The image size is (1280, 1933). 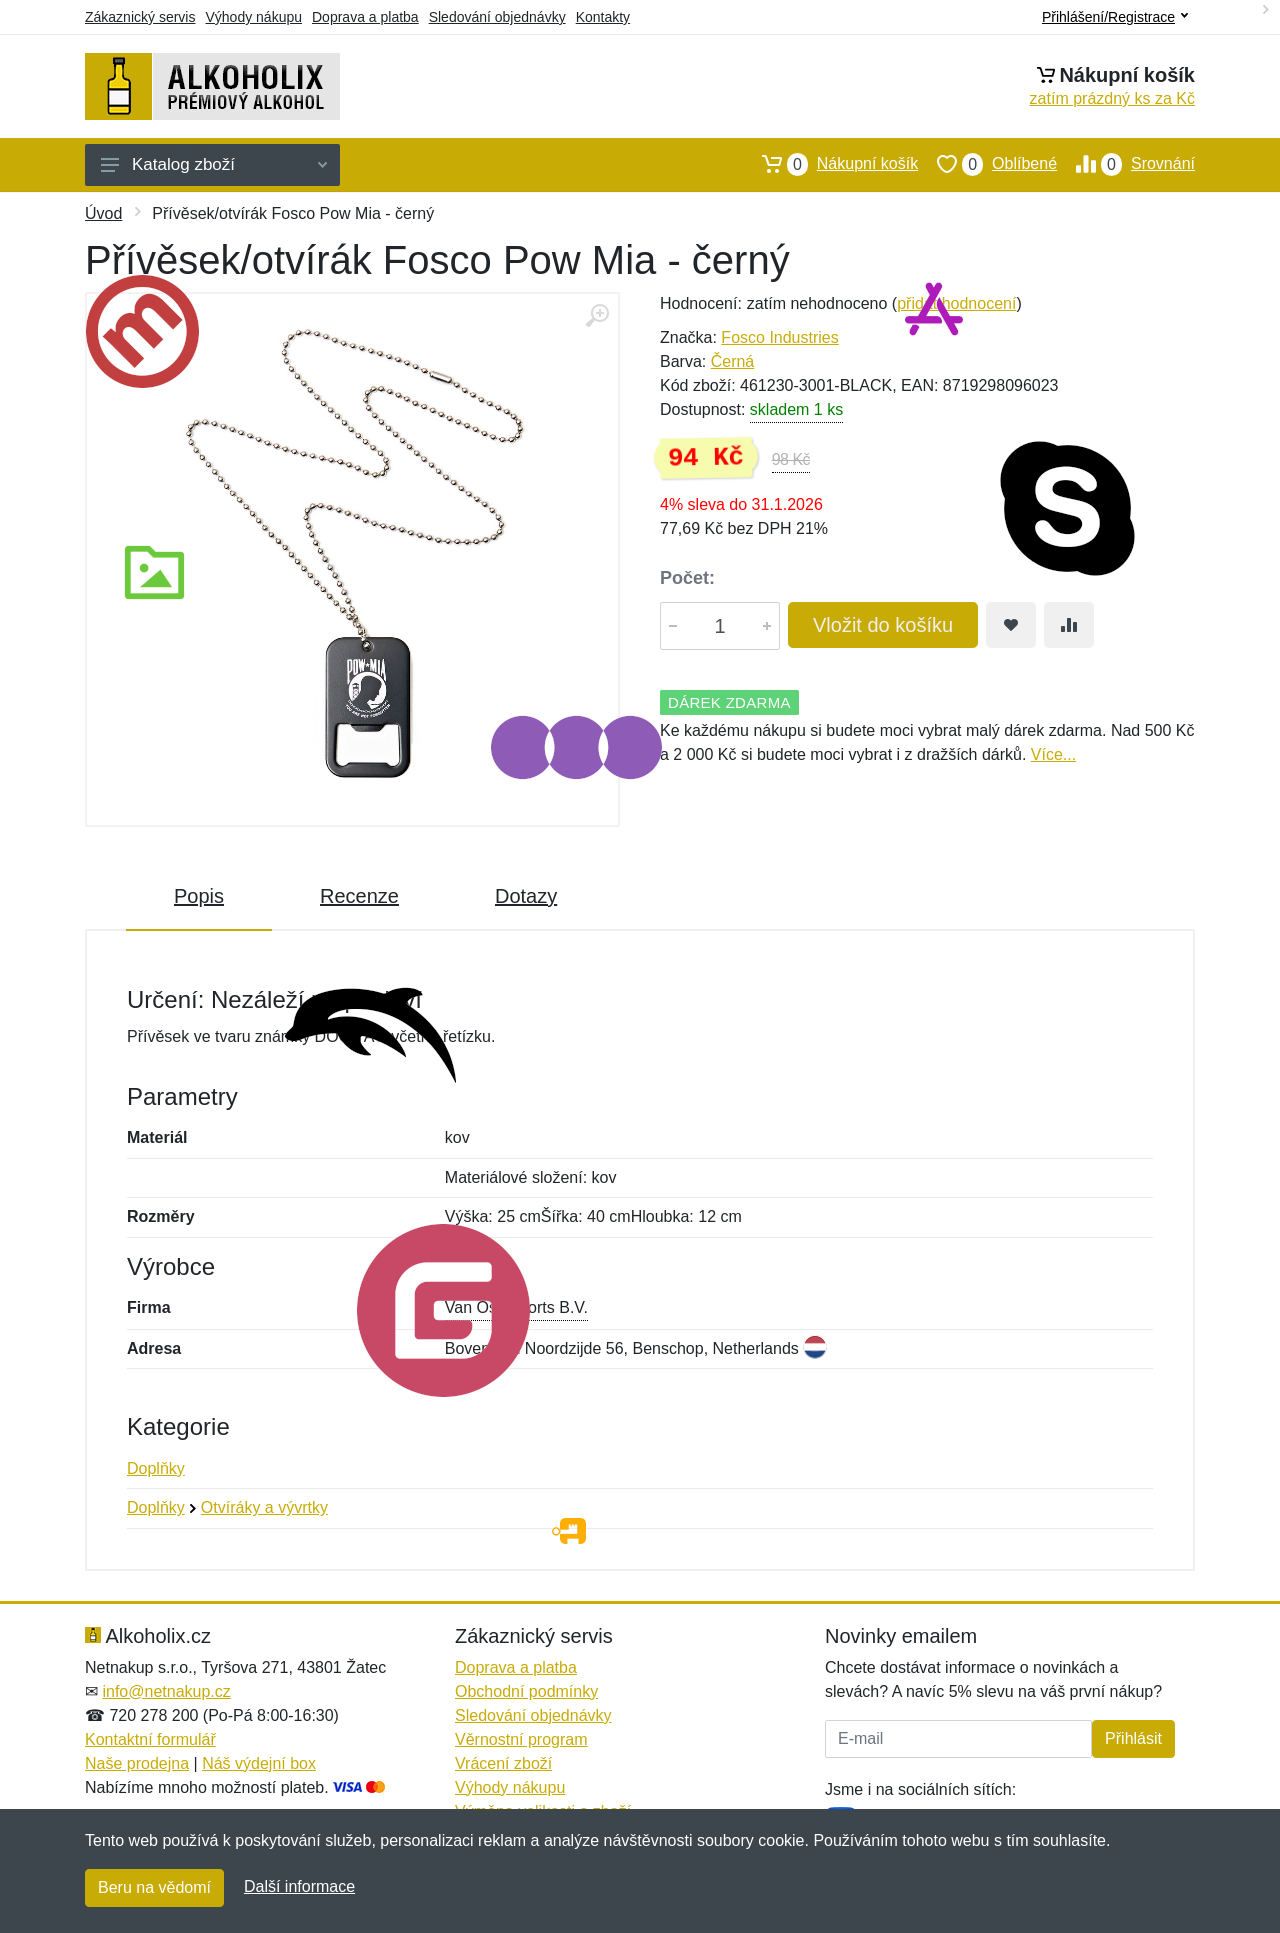 What do you see at coordinates (142, 331) in the screenshot?
I see `visit metacritic website` at bounding box center [142, 331].